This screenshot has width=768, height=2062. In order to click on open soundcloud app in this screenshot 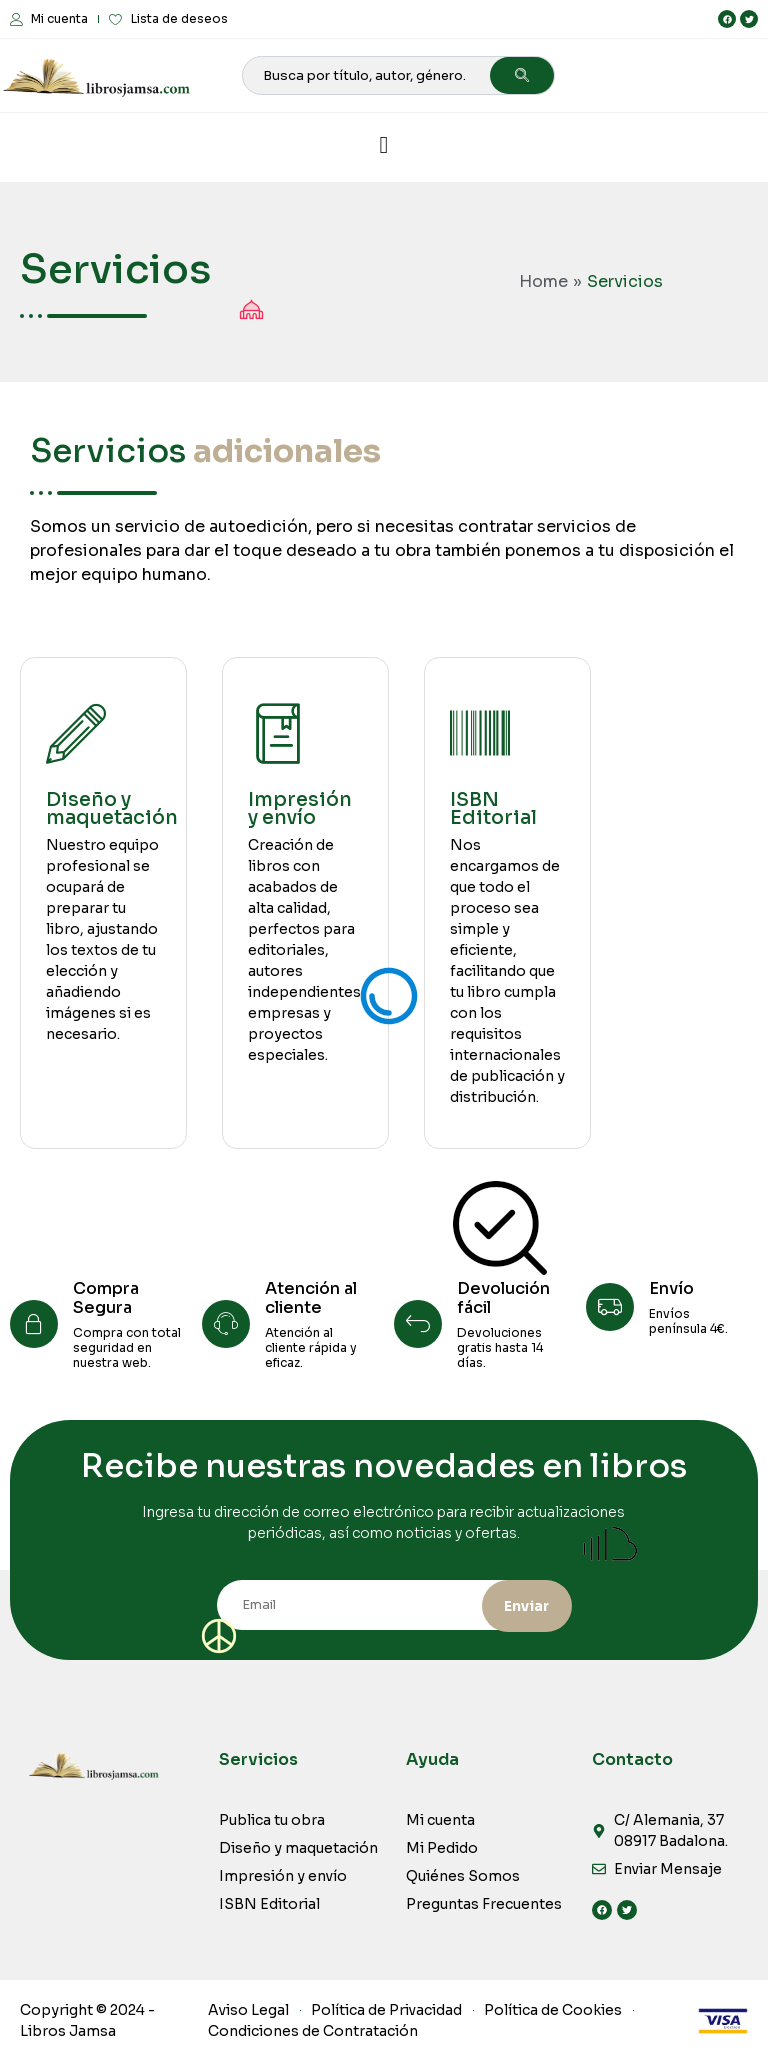, I will do `click(609, 1545)`.